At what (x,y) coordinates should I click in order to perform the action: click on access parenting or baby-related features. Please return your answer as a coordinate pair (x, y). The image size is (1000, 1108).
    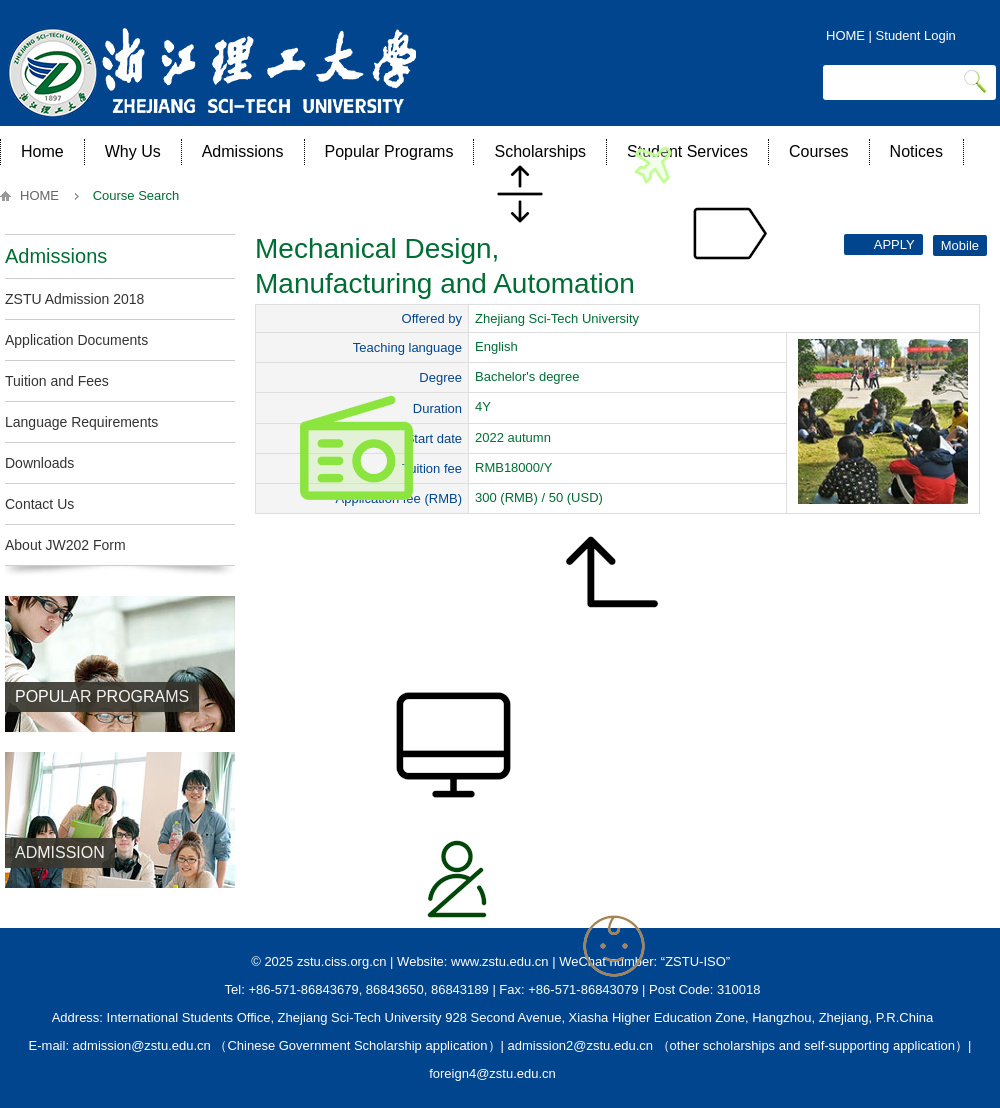
    Looking at the image, I should click on (614, 946).